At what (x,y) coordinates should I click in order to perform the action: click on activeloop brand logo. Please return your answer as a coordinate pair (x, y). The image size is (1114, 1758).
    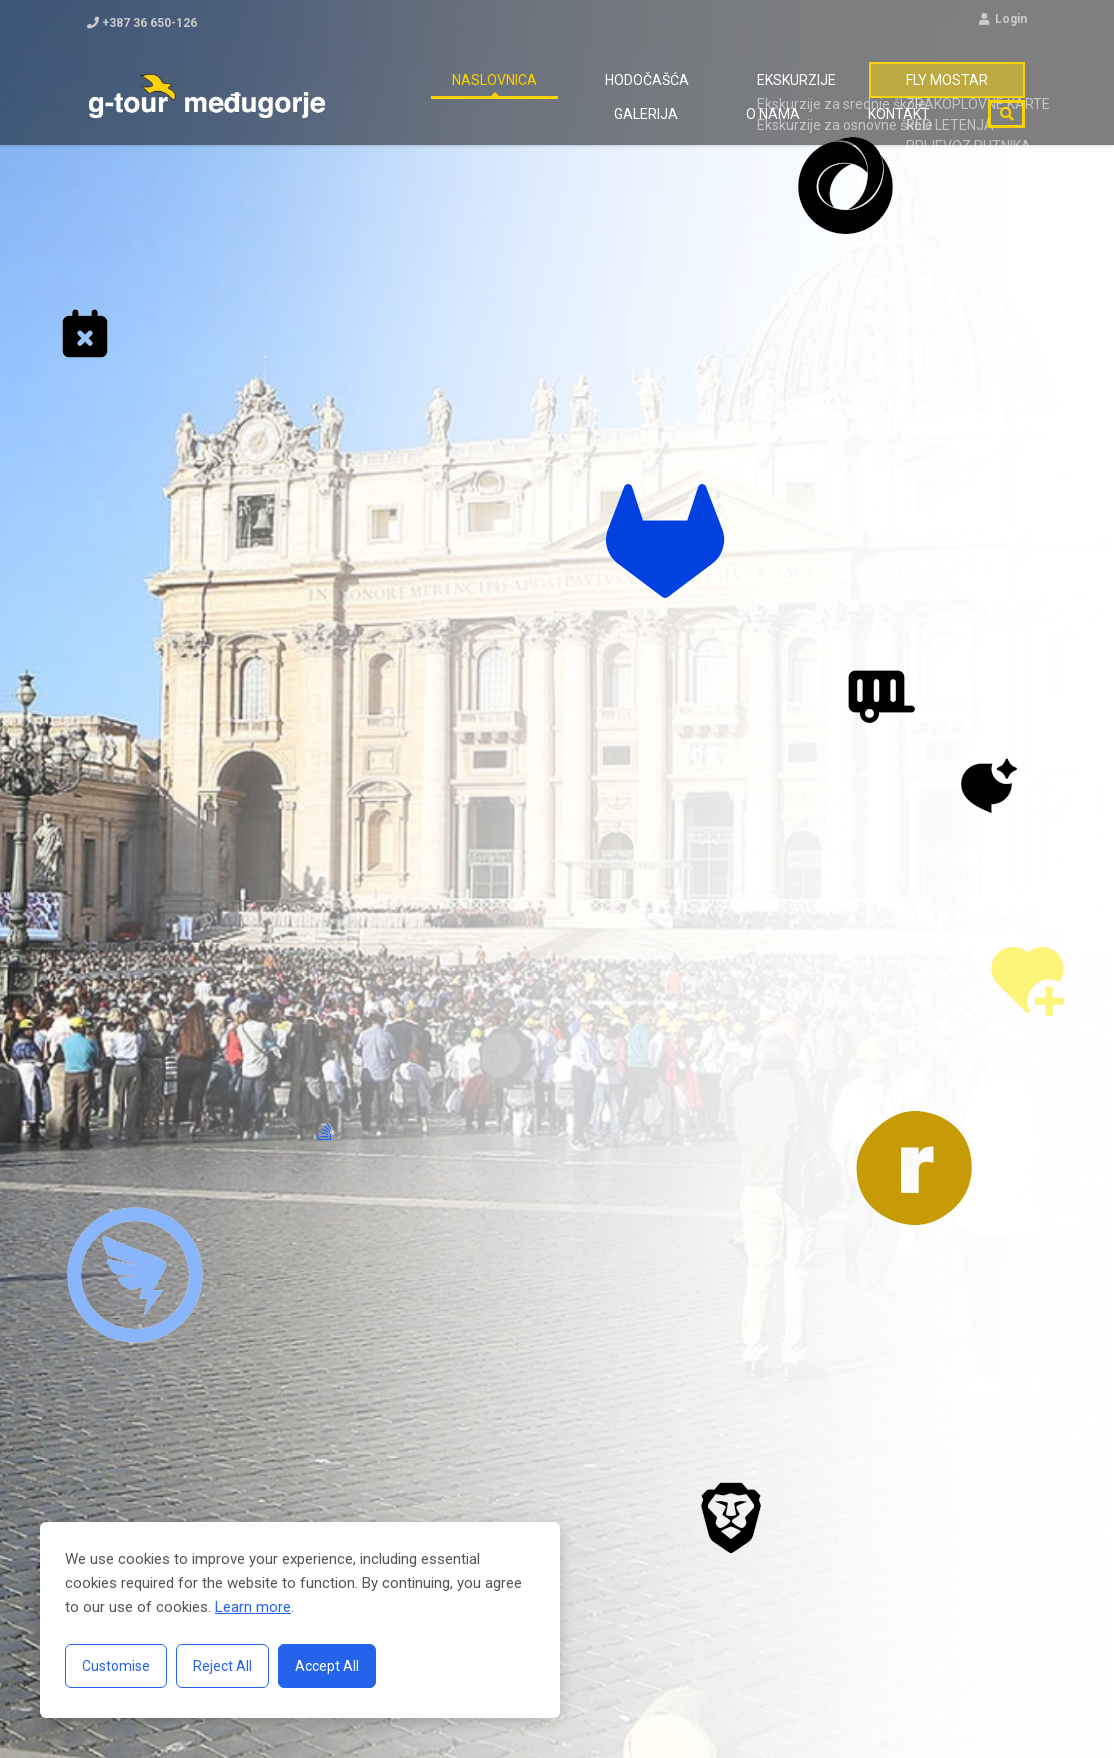
    Looking at the image, I should click on (845, 185).